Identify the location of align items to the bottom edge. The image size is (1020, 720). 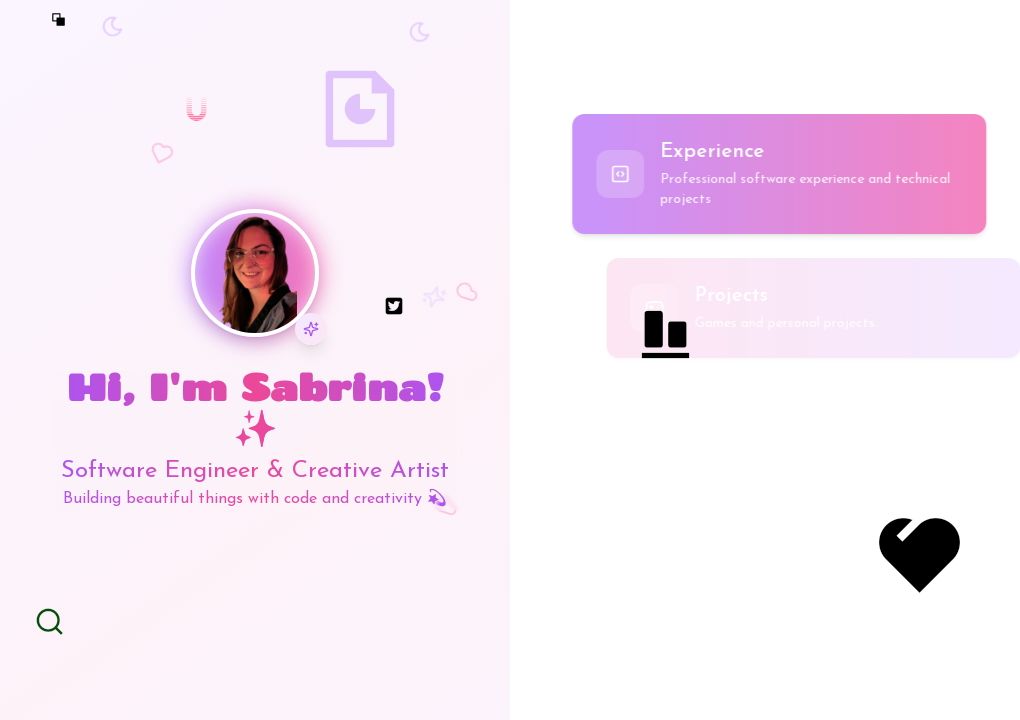
(665, 334).